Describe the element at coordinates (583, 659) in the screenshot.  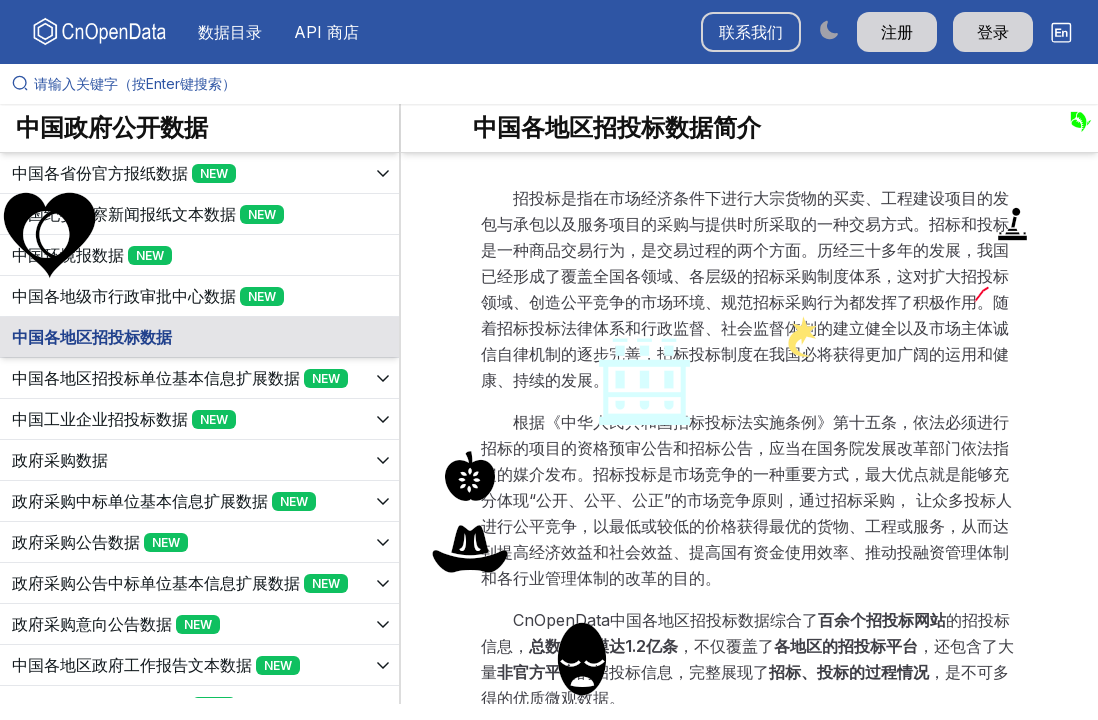
I see `indicates a sleepy or drowsy character state` at that location.